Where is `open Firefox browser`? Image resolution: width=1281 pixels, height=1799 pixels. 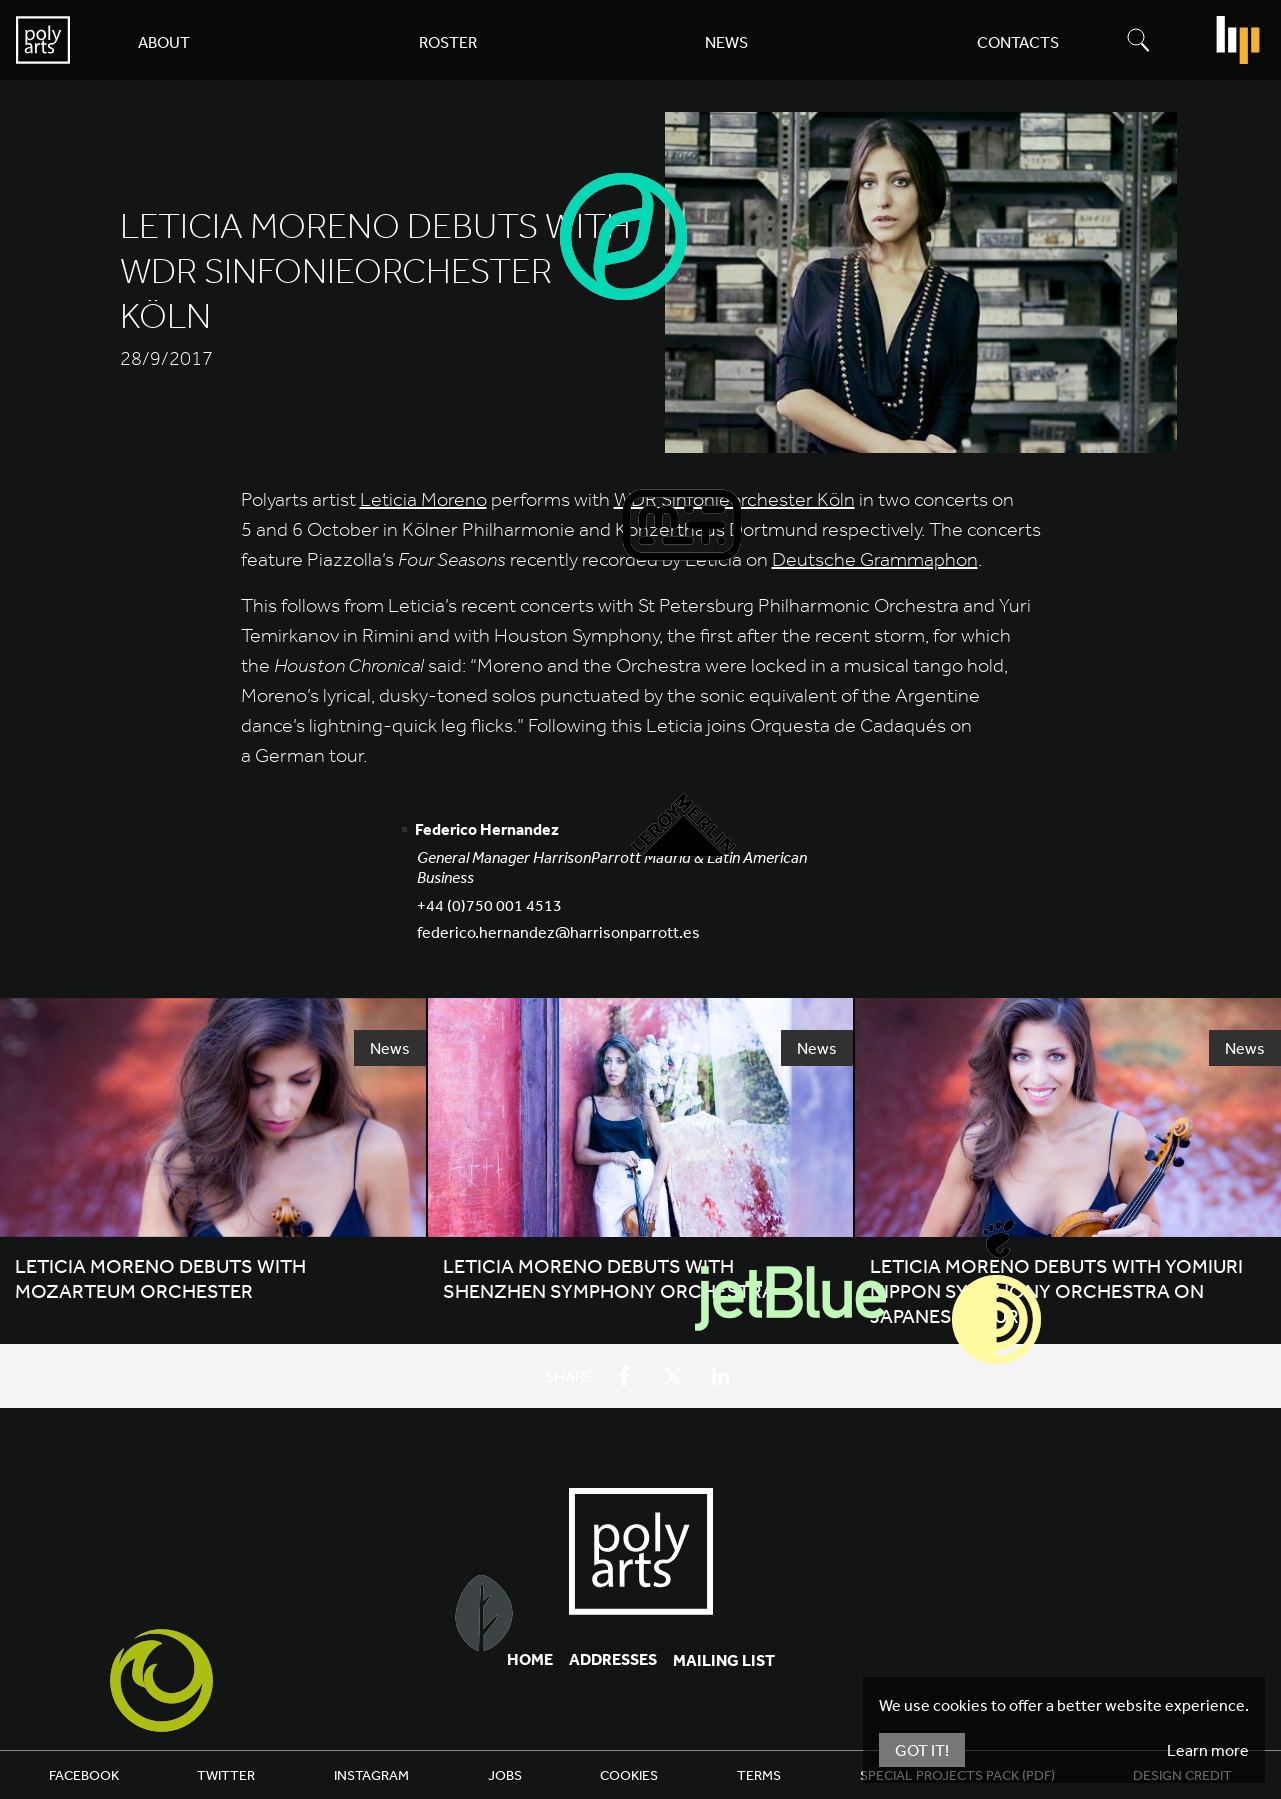 open Firefox browser is located at coordinates (161, 1680).